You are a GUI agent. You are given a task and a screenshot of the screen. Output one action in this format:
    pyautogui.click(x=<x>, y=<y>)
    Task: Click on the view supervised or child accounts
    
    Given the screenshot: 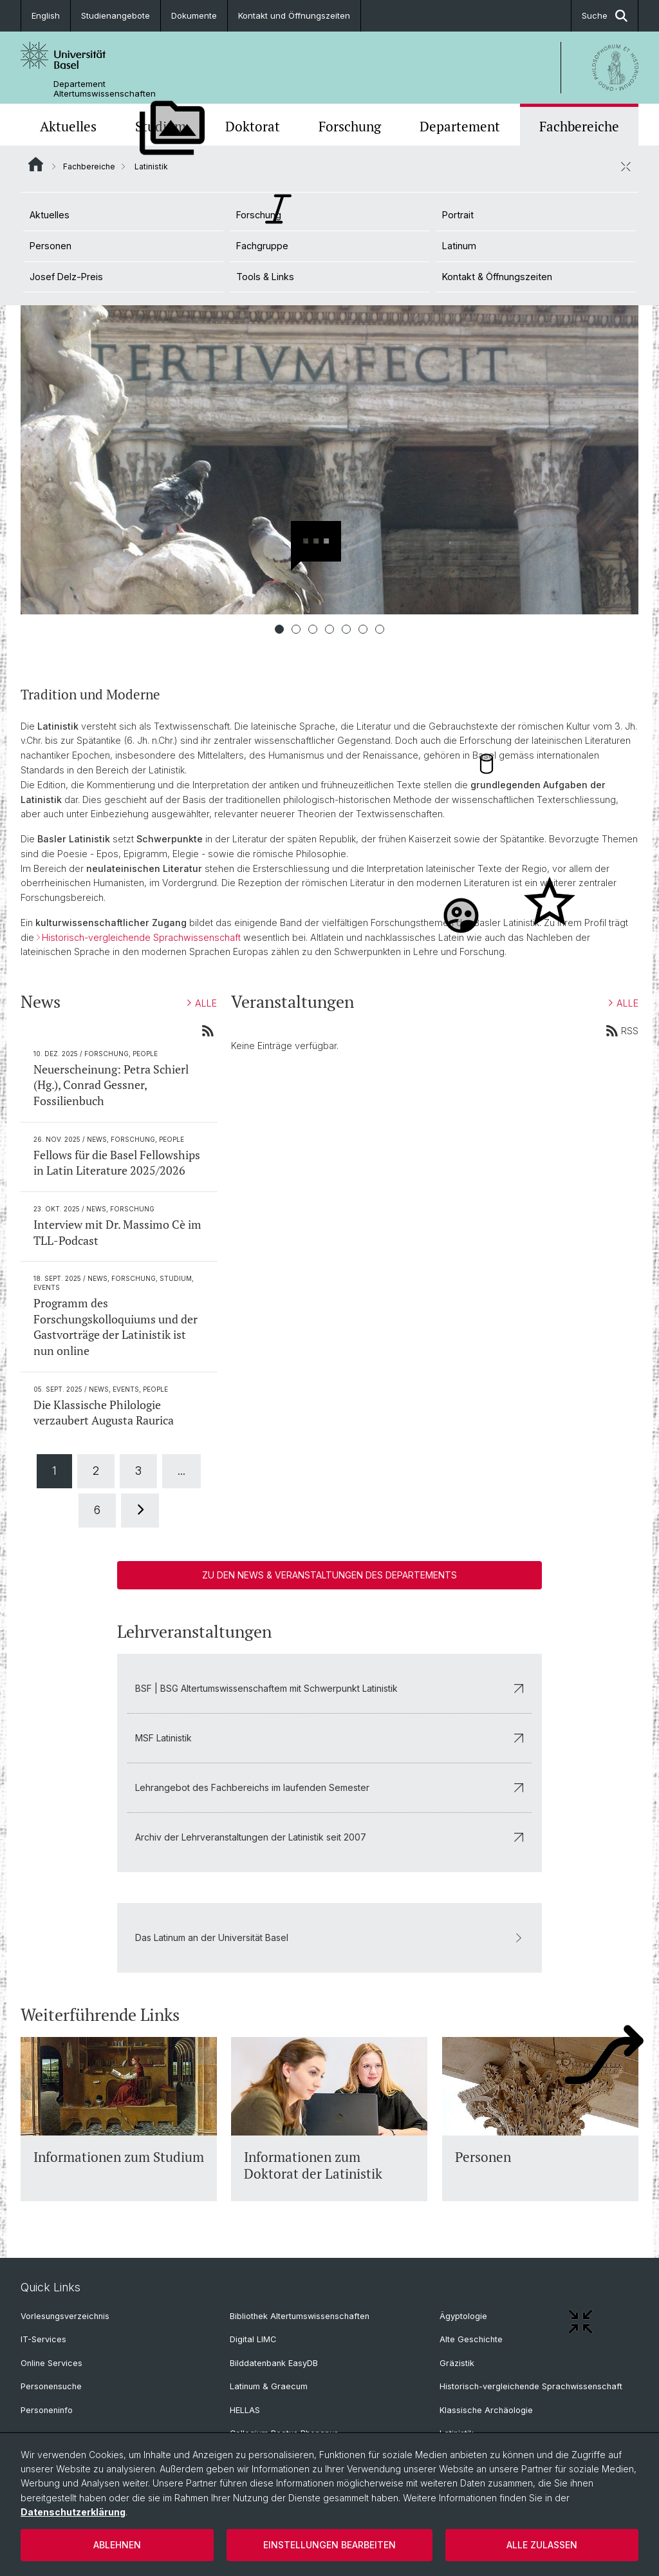 What is the action you would take?
    pyautogui.click(x=461, y=915)
    